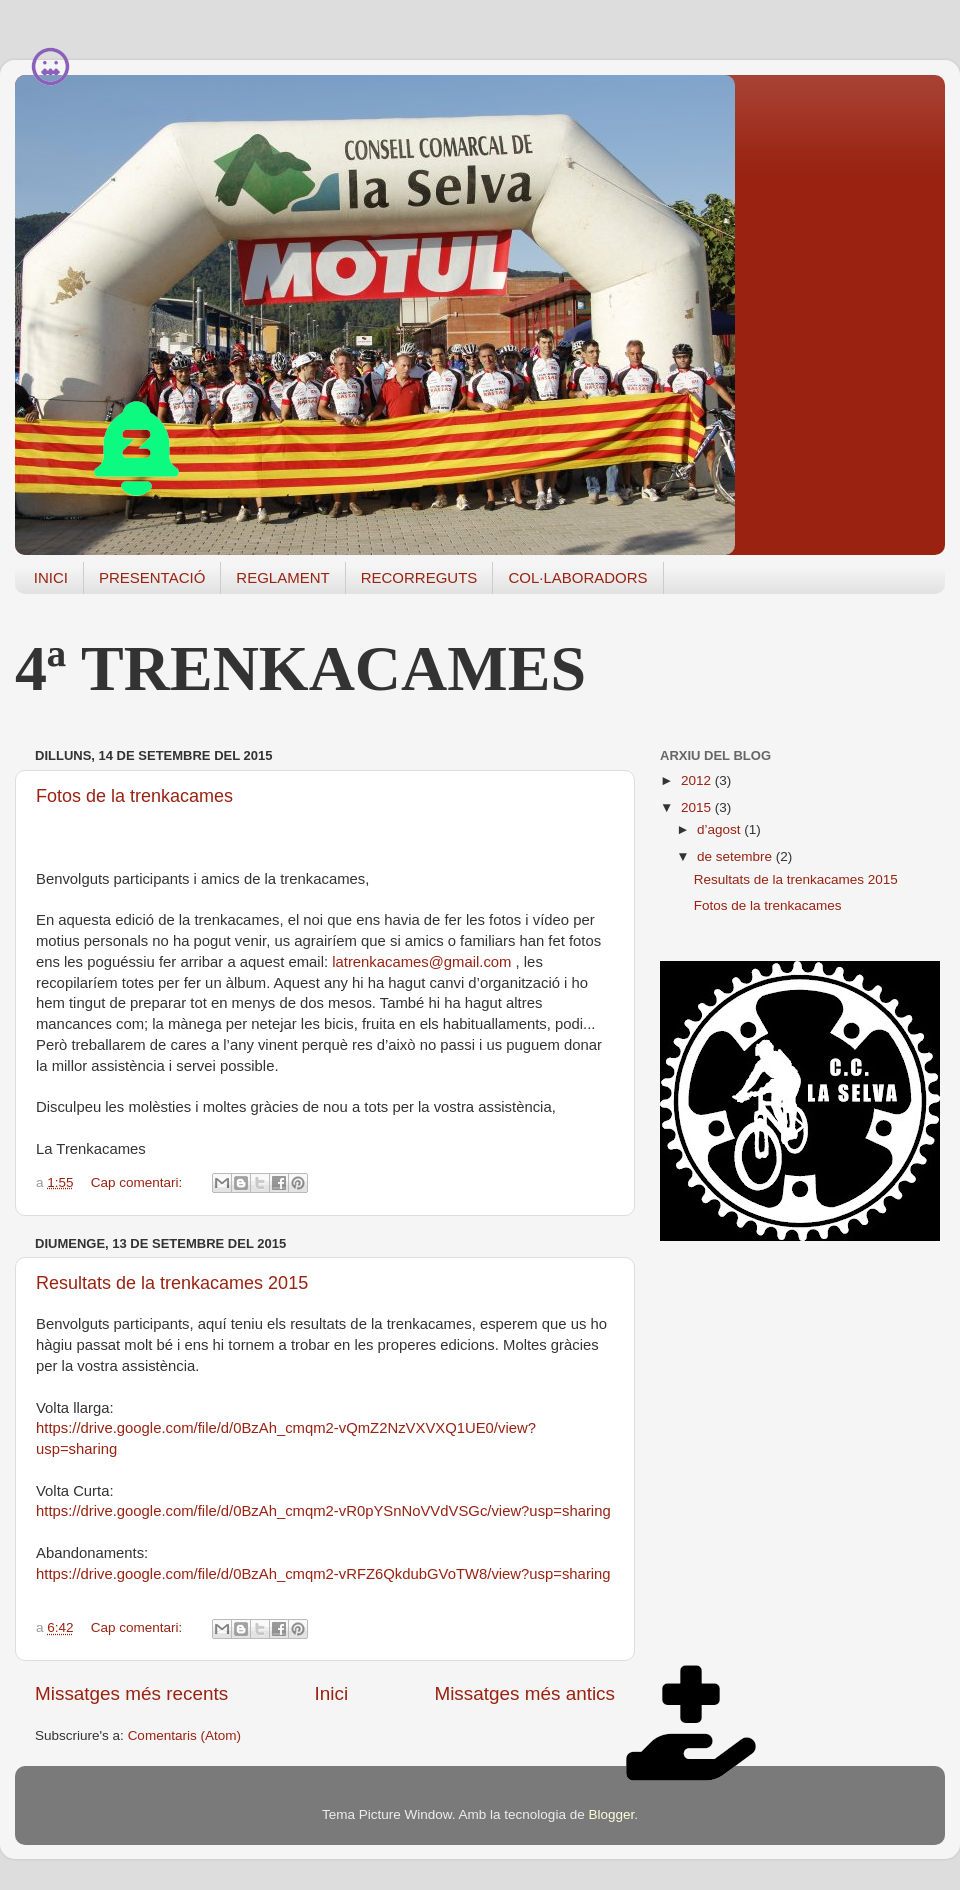 Image resolution: width=960 pixels, height=1890 pixels. Describe the element at coordinates (691, 1723) in the screenshot. I see `access medical or healthcare services` at that location.